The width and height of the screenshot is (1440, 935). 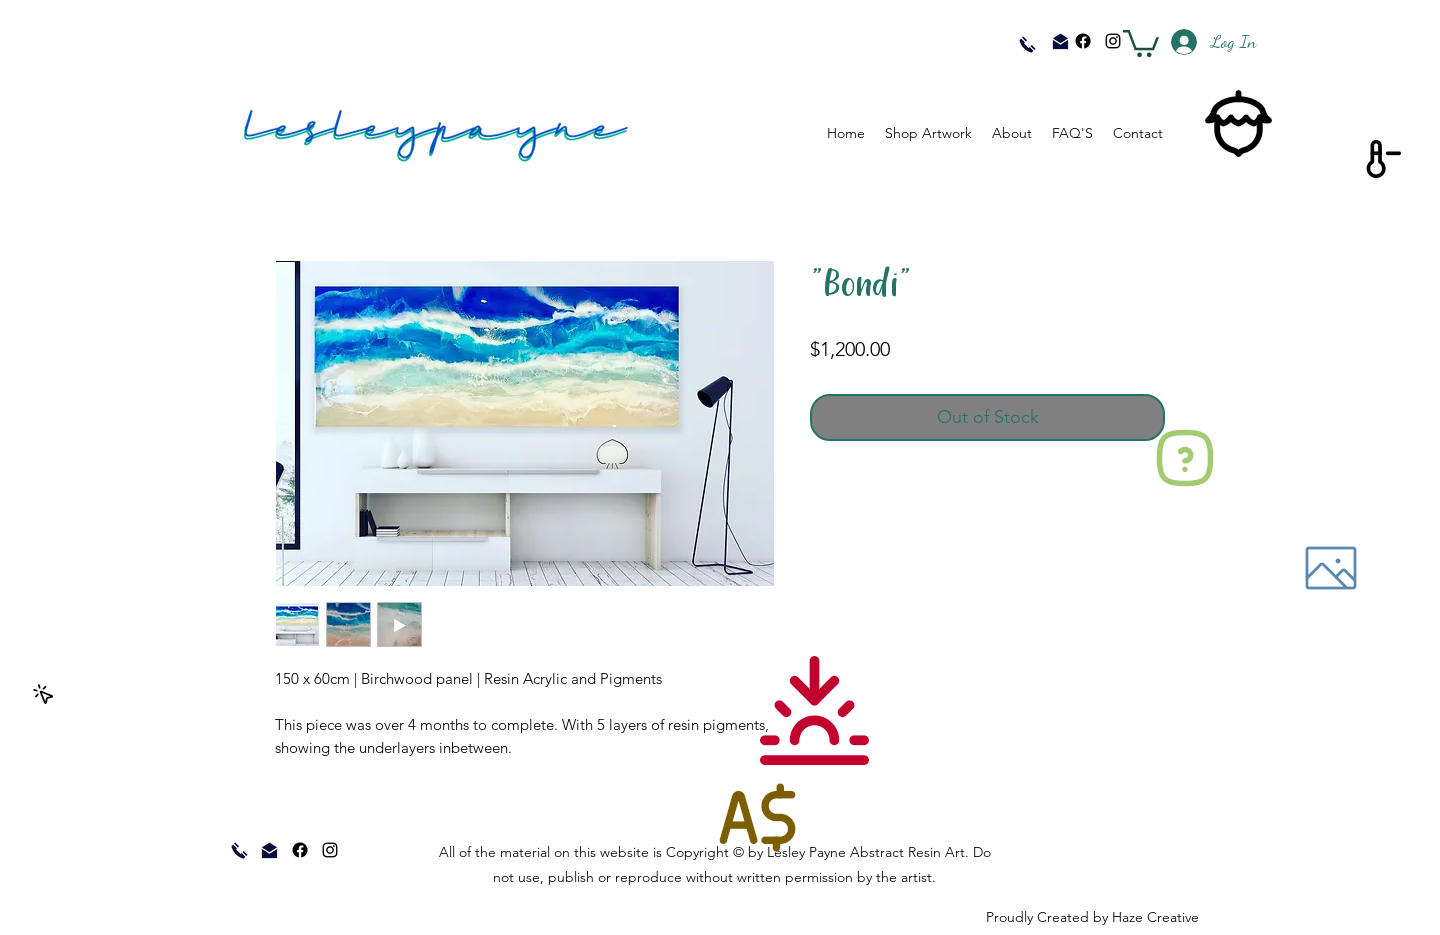 I want to click on indicates australian dollar currency, so click(x=757, y=817).